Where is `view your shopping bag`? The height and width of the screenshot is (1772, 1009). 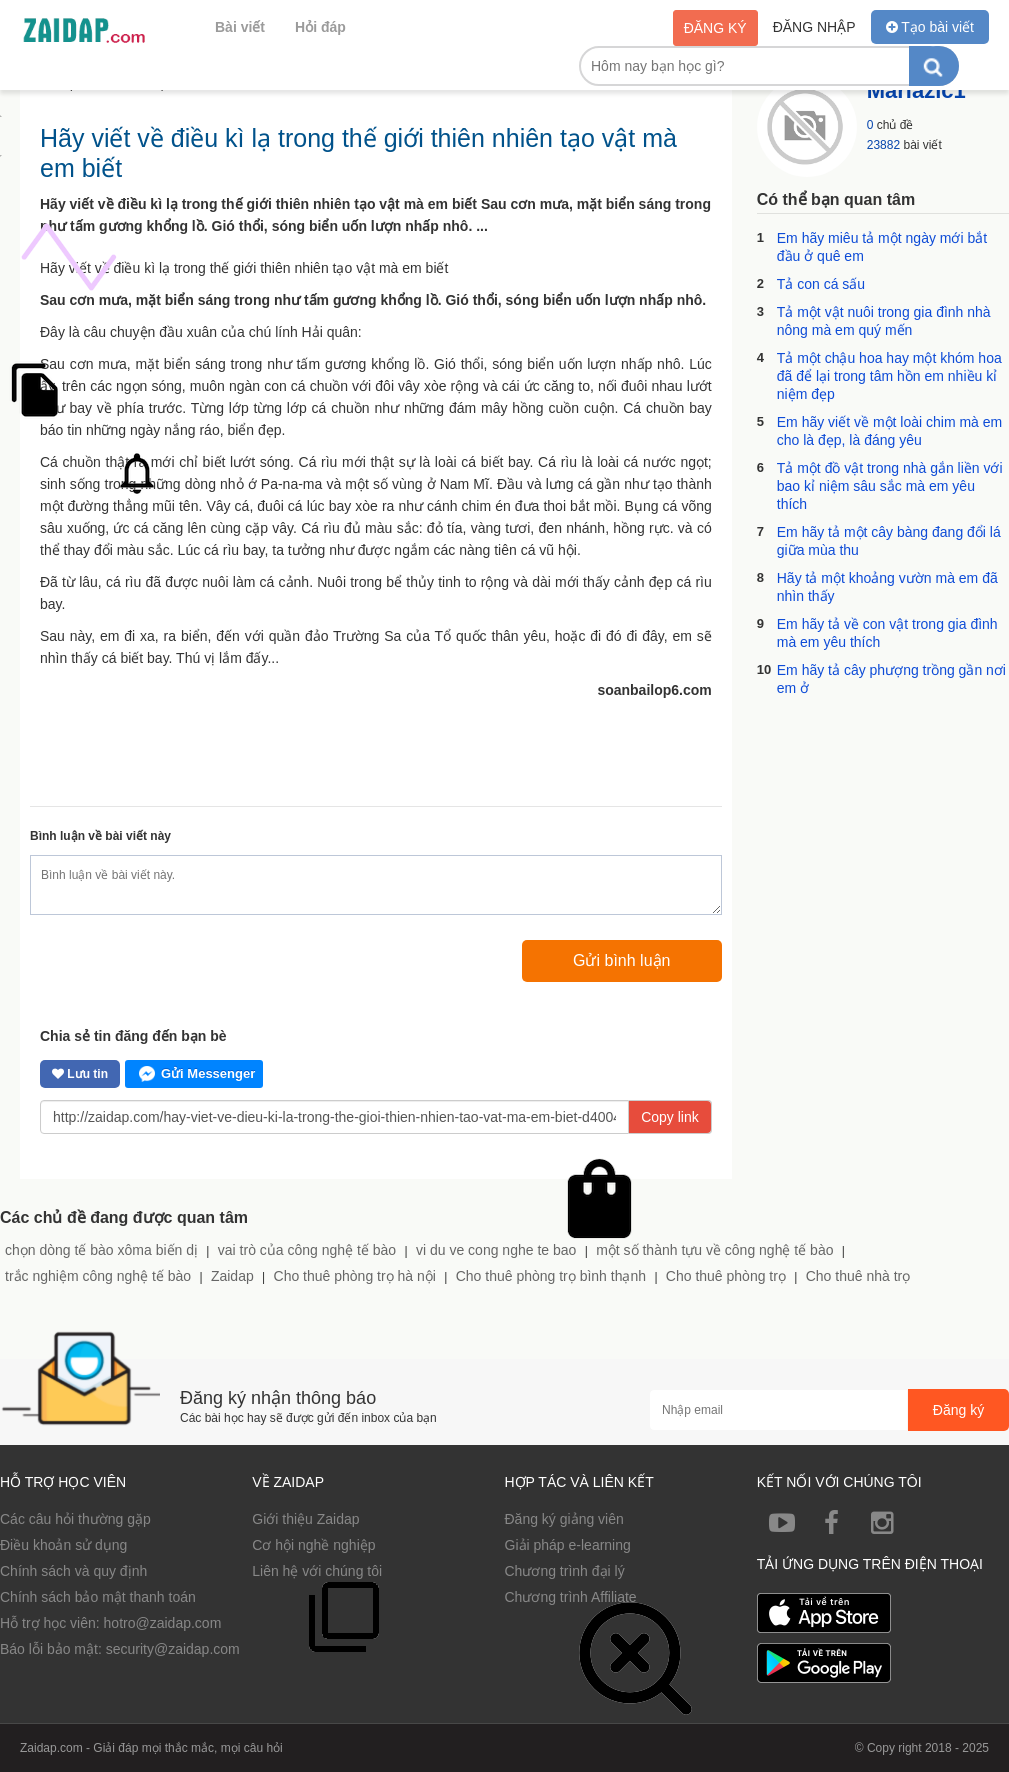 view your shopping bag is located at coordinates (599, 1198).